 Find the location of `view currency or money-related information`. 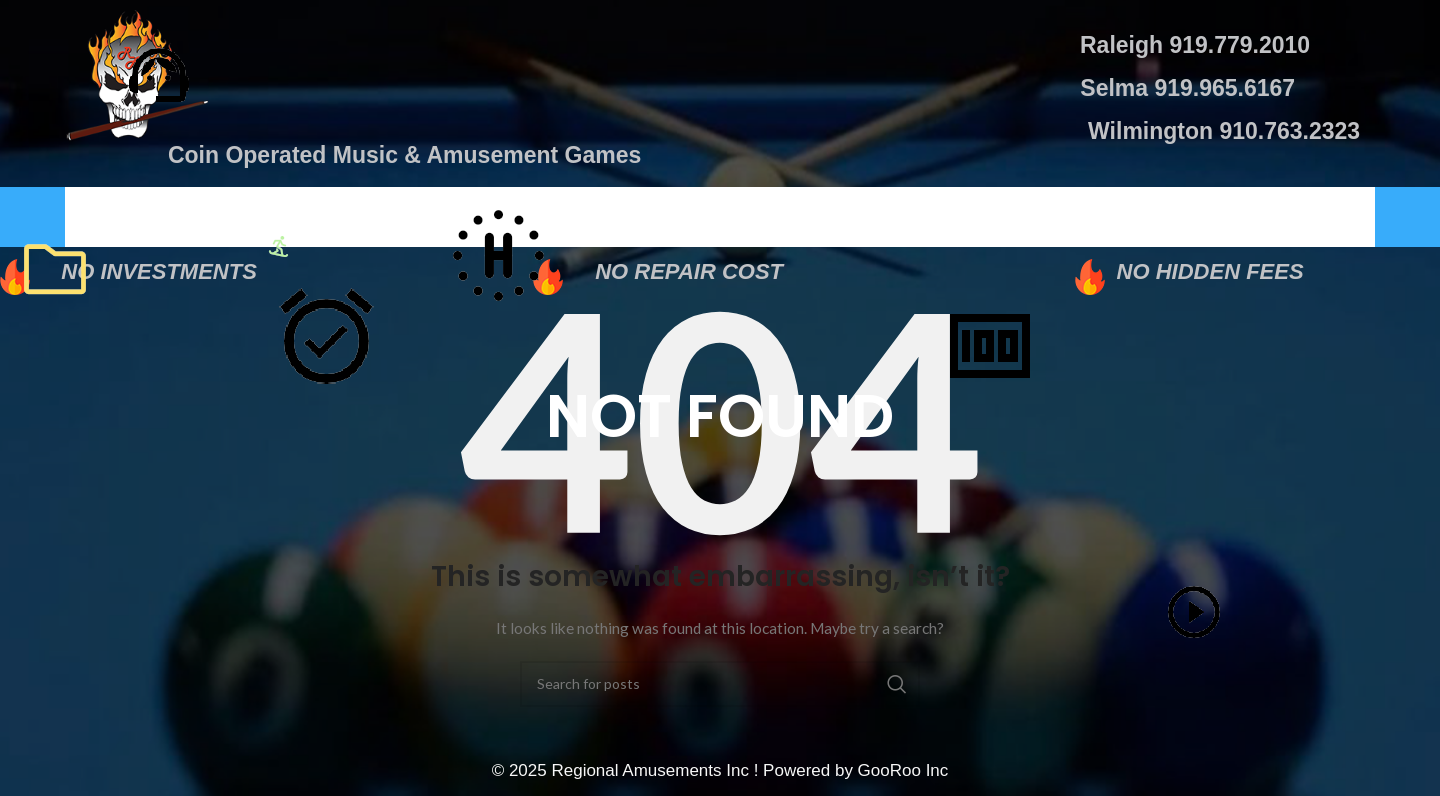

view currency or money-related information is located at coordinates (990, 346).